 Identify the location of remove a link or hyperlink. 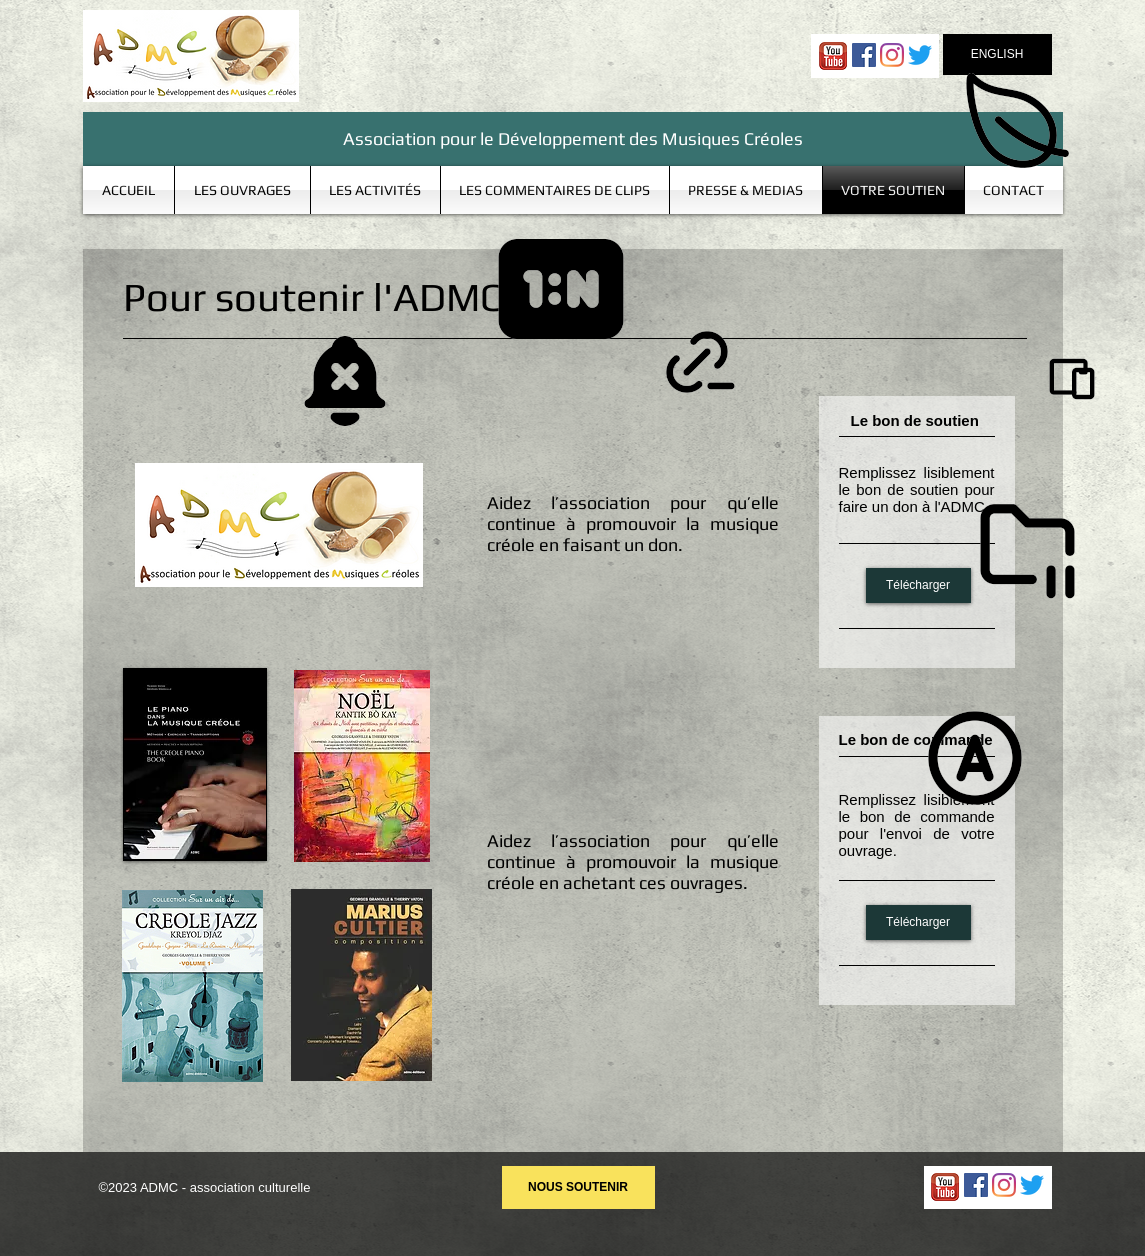
(697, 362).